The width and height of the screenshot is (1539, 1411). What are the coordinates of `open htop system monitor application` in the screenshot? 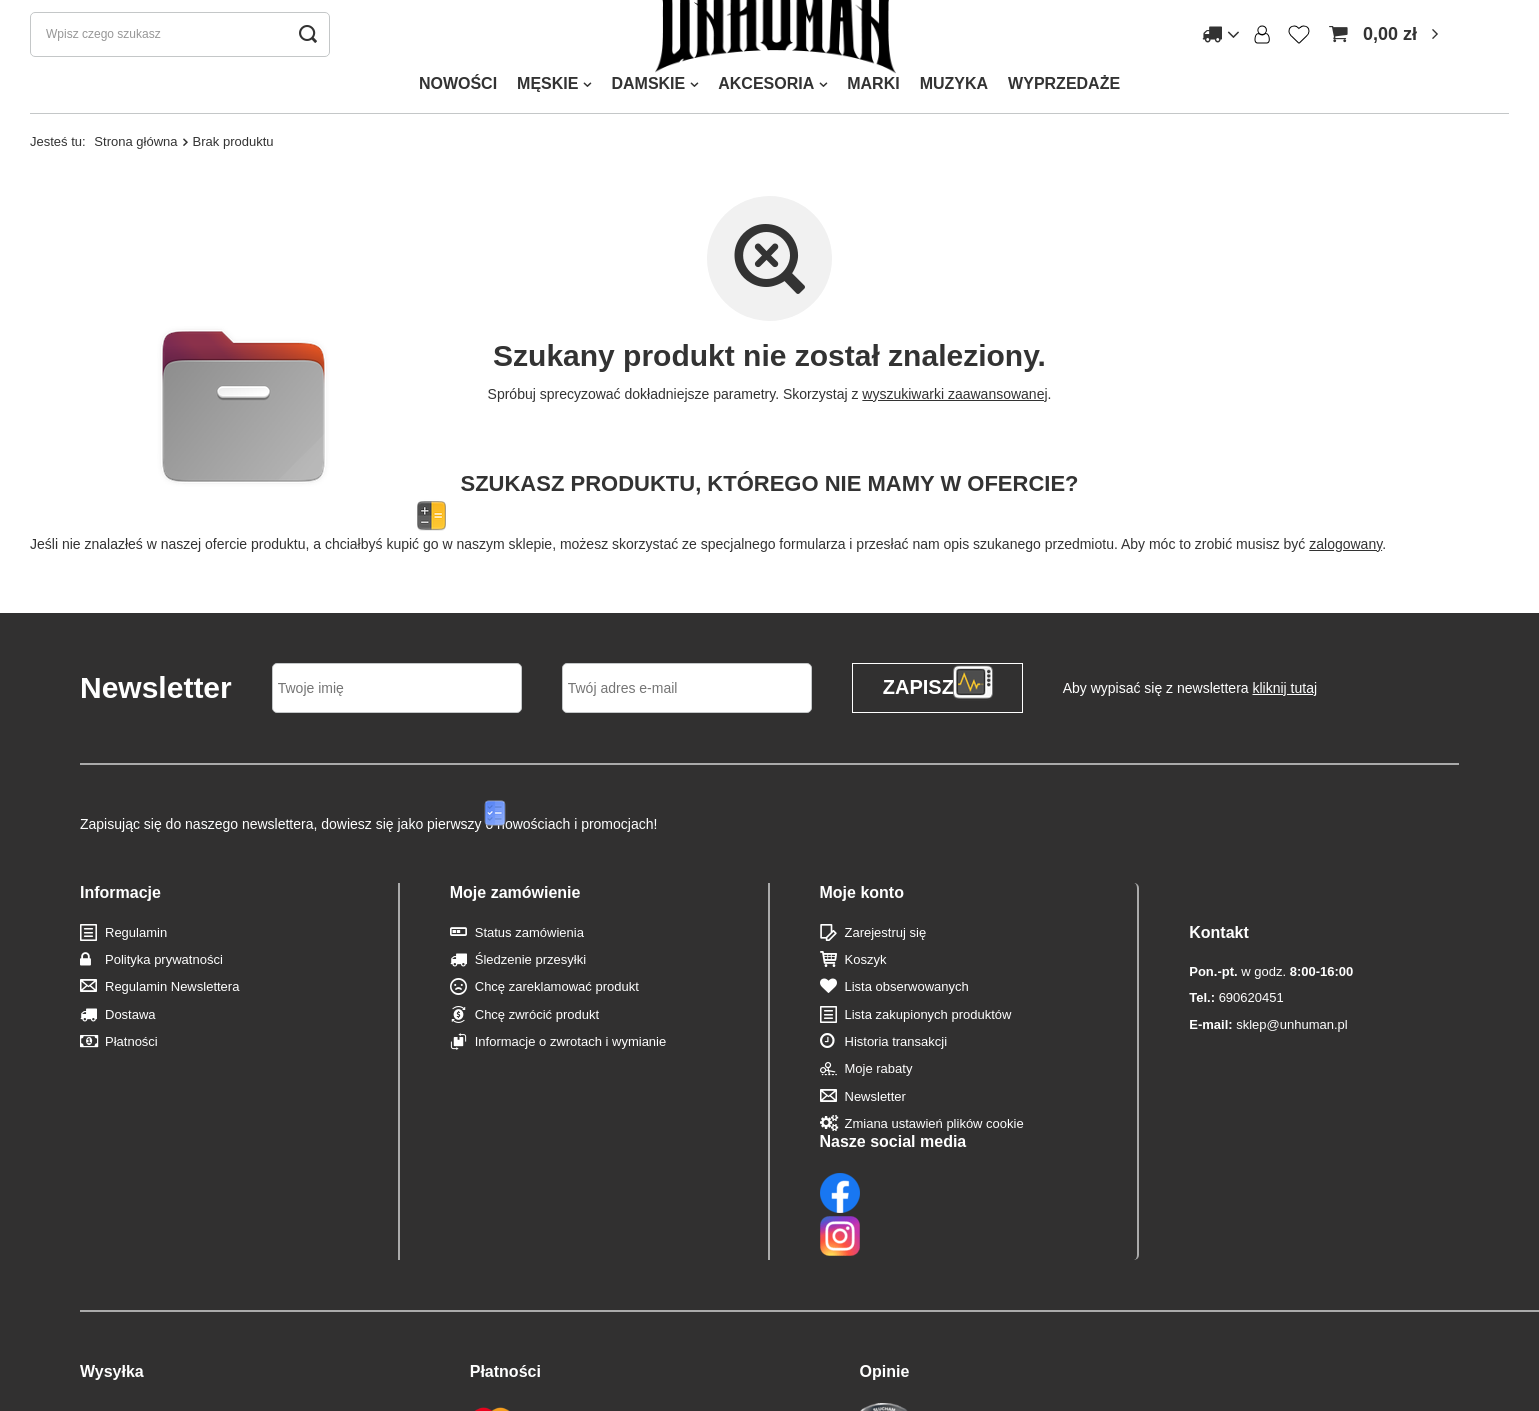 It's located at (973, 682).